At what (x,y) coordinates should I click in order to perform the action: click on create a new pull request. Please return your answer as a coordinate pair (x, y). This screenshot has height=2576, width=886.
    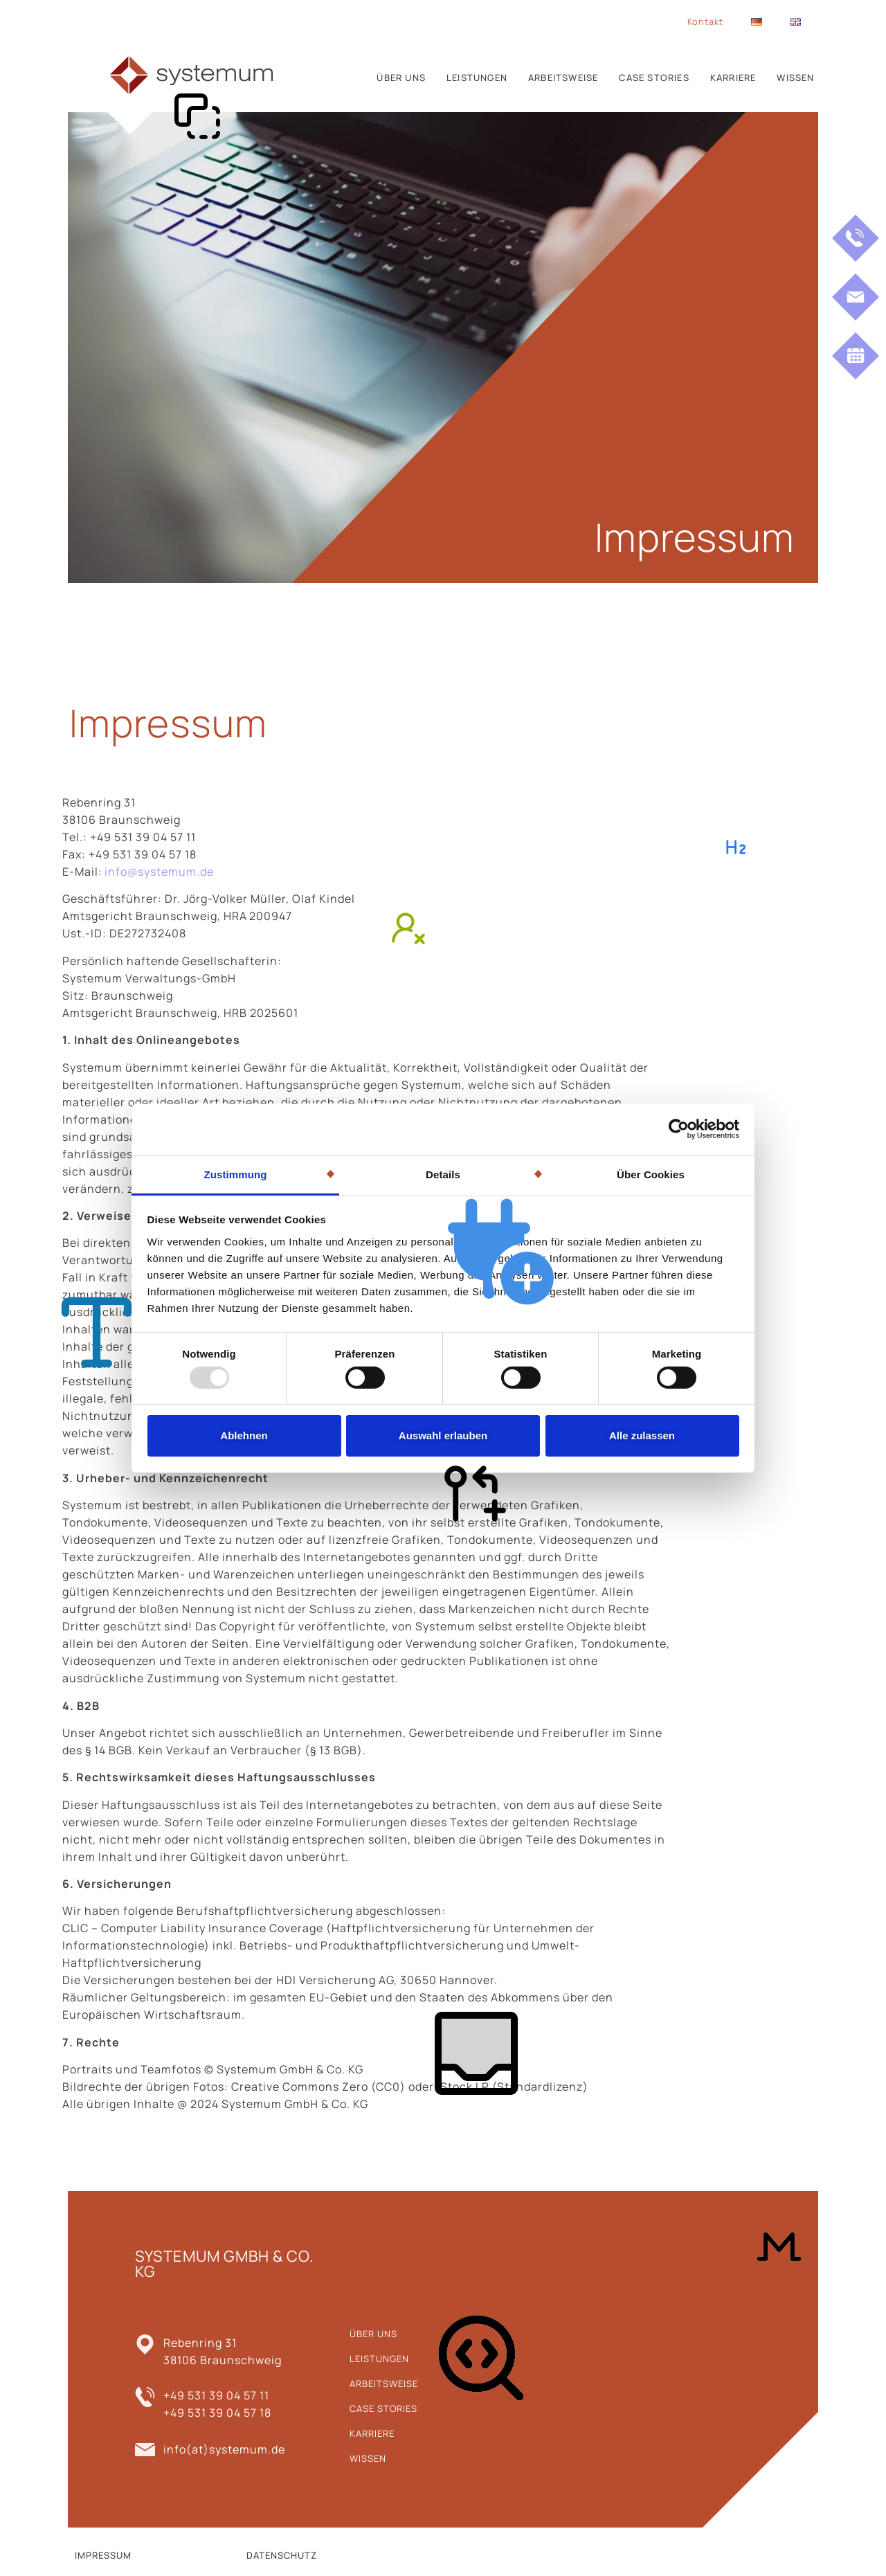
    Looking at the image, I should click on (475, 1493).